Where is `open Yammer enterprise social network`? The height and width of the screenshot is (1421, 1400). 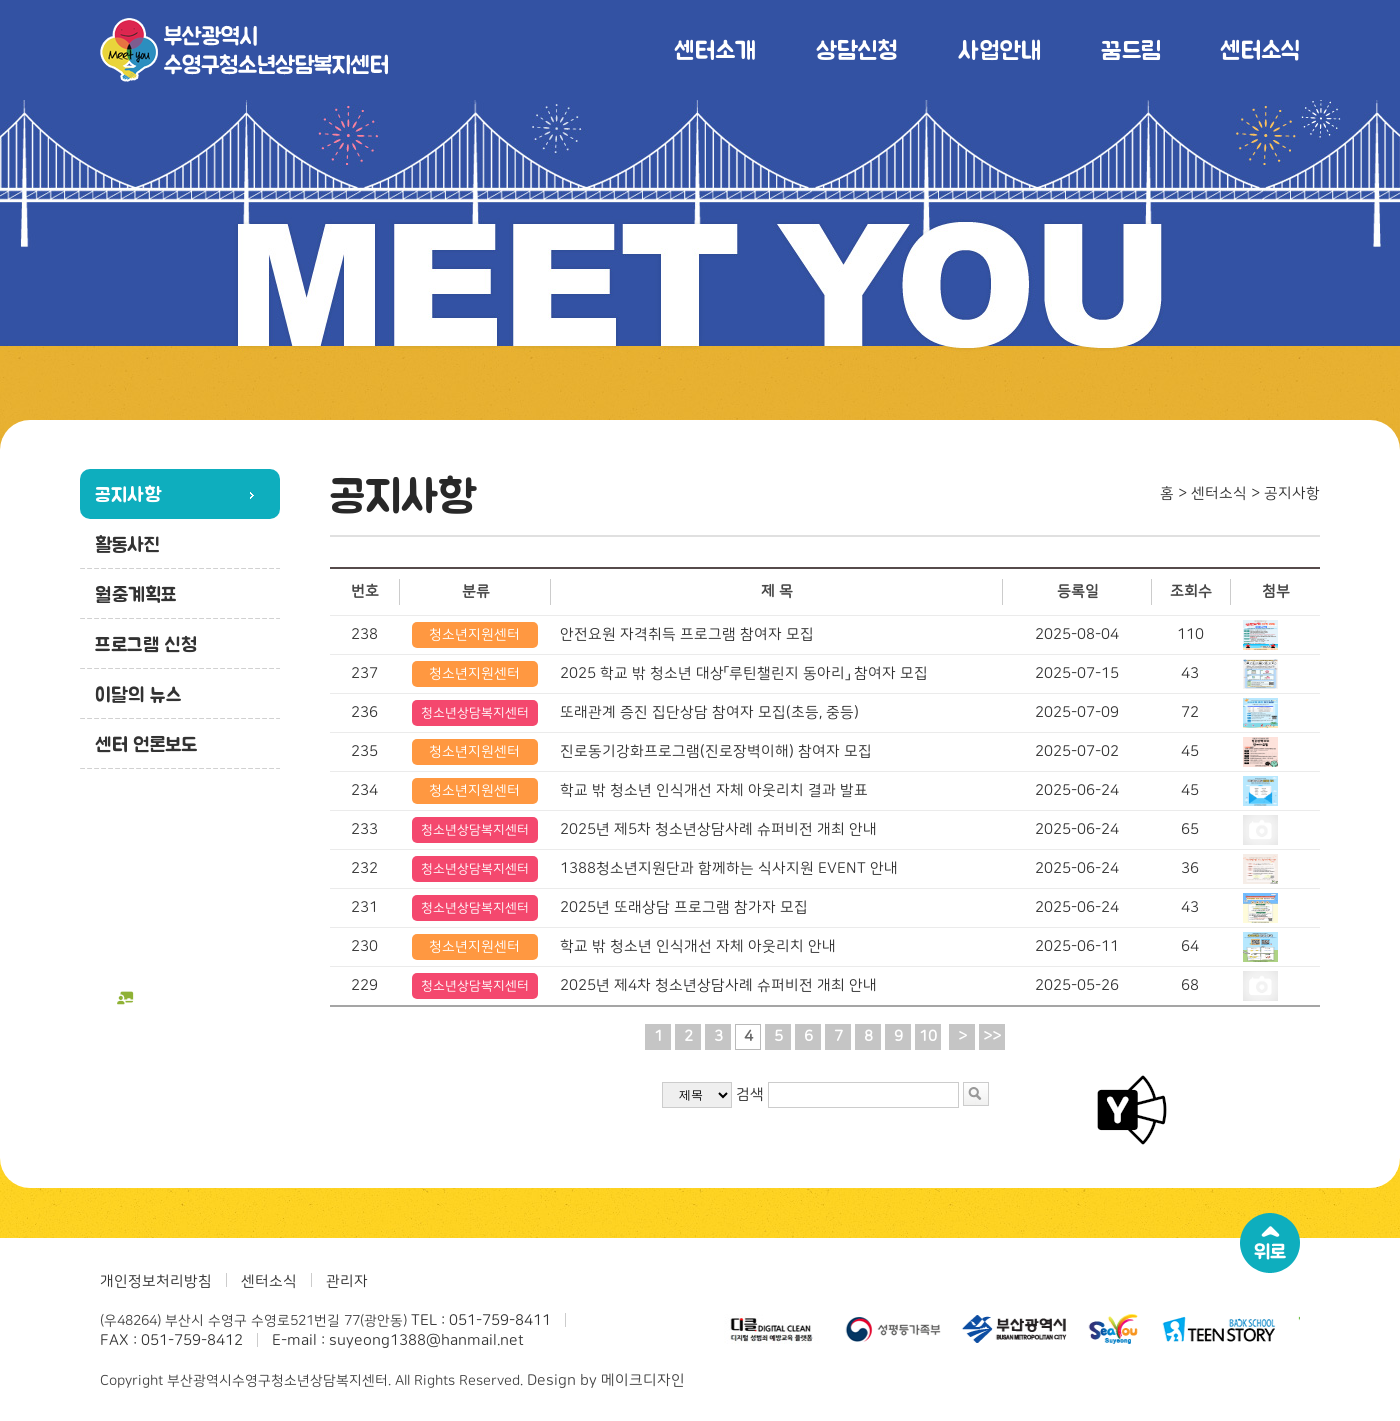 open Yammer enterprise social network is located at coordinates (1132, 1110).